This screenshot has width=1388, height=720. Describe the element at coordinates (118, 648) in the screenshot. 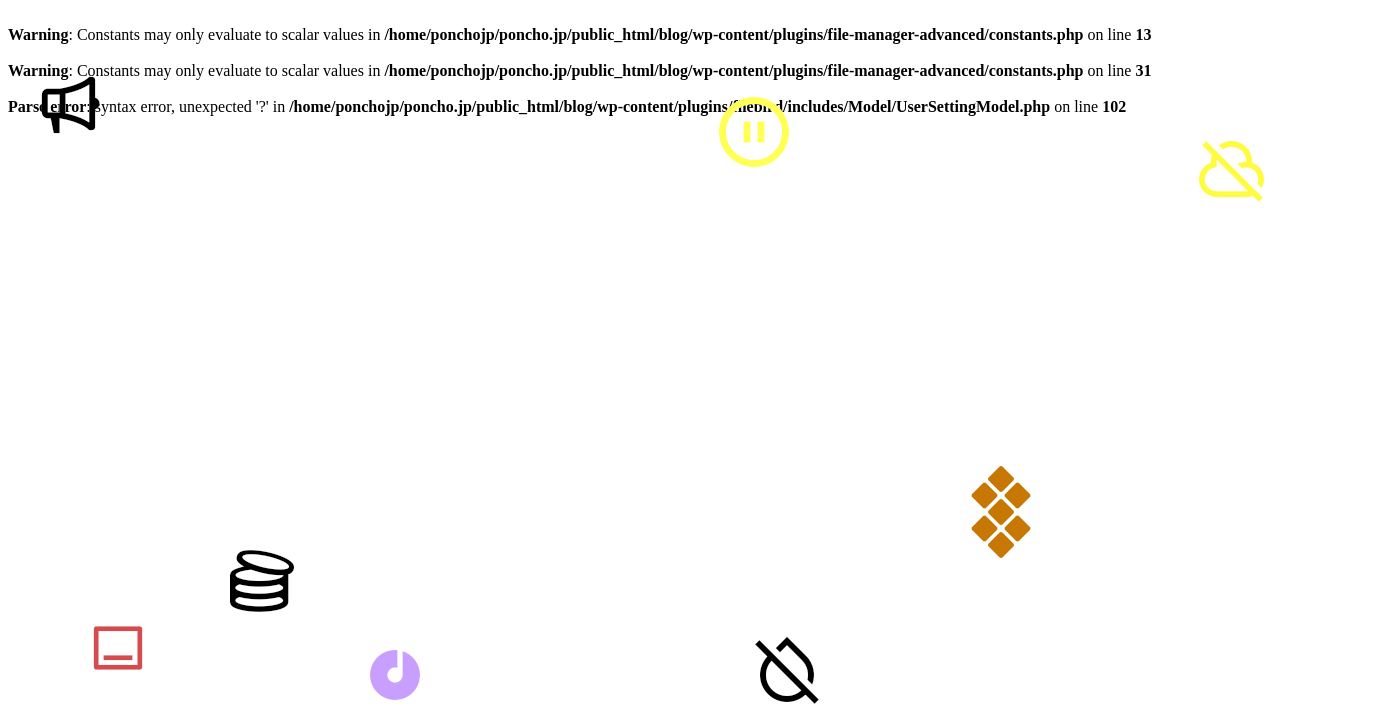

I see `switch to bottom panel layout` at that location.